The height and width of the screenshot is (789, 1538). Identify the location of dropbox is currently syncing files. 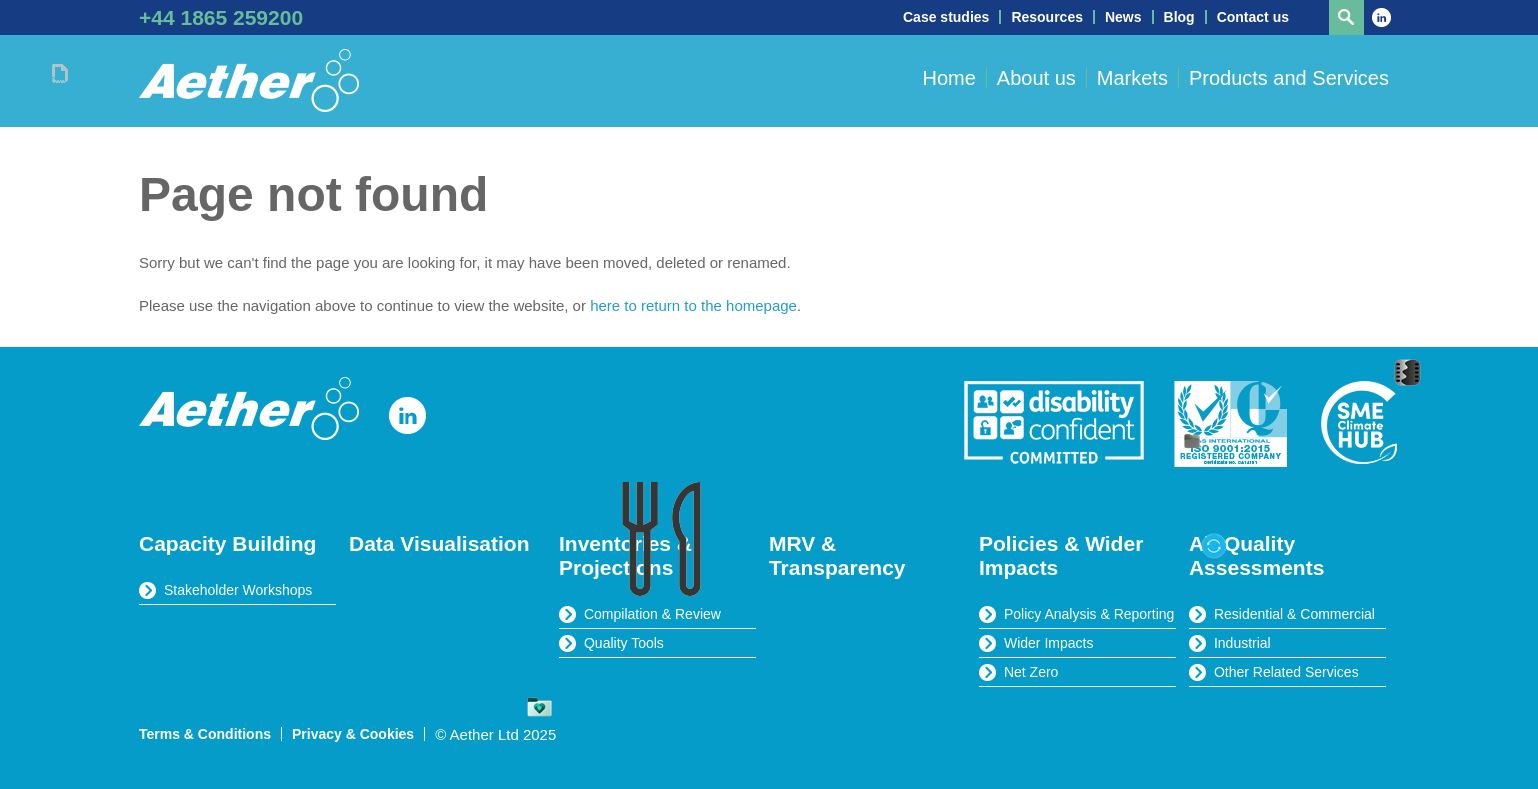
(1214, 546).